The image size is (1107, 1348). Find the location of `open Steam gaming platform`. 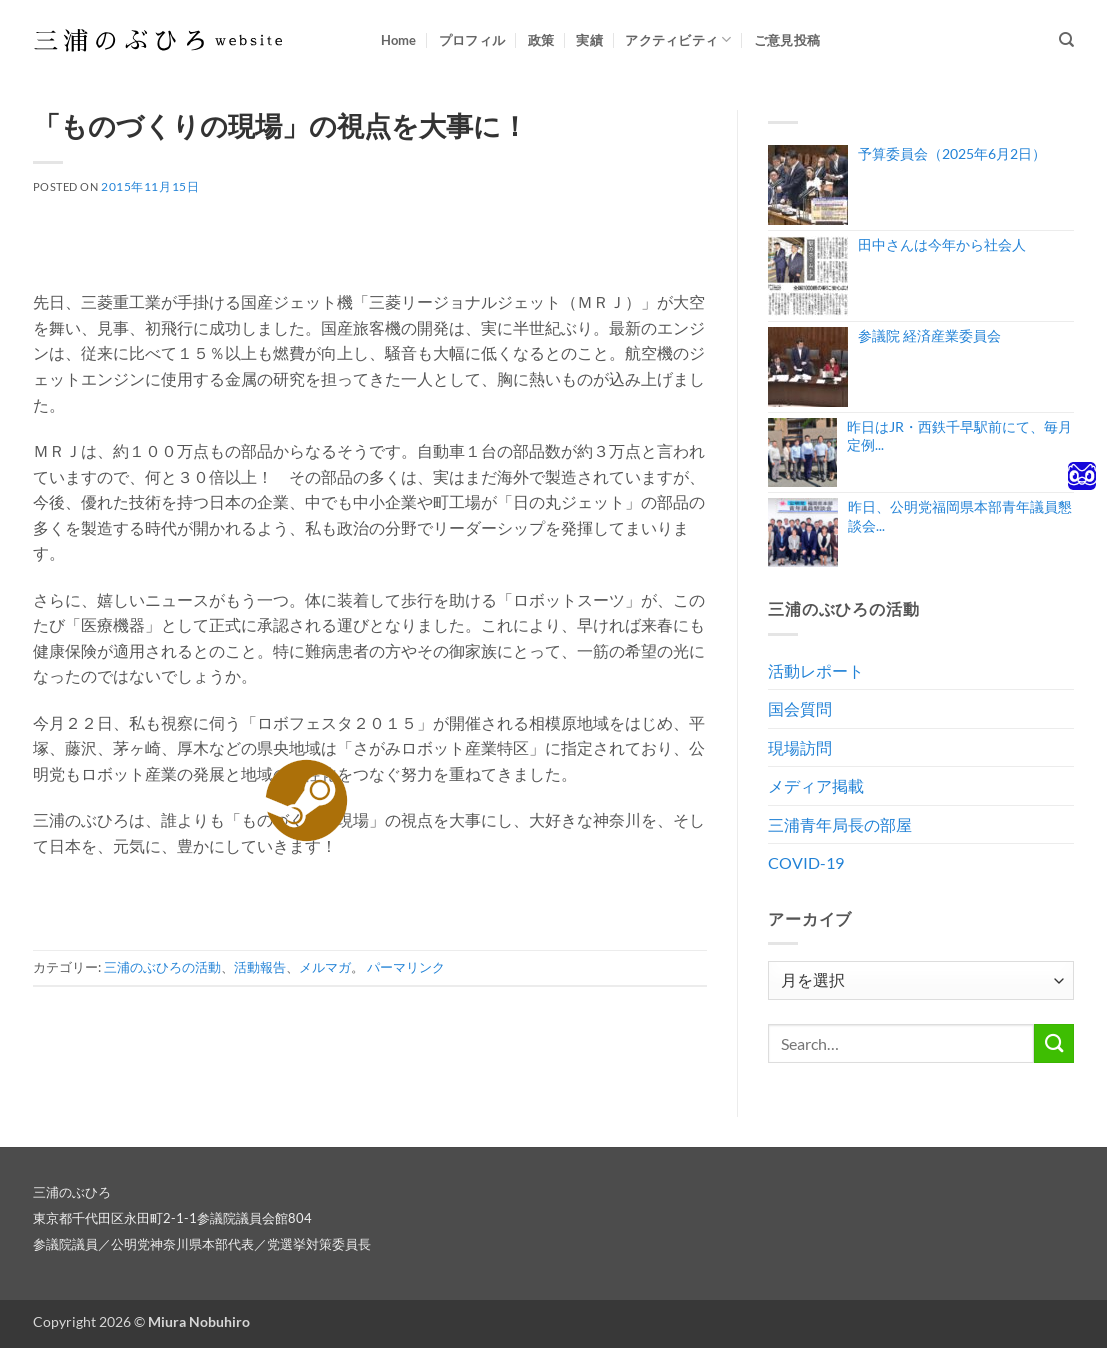

open Steam gaming platform is located at coordinates (306, 800).